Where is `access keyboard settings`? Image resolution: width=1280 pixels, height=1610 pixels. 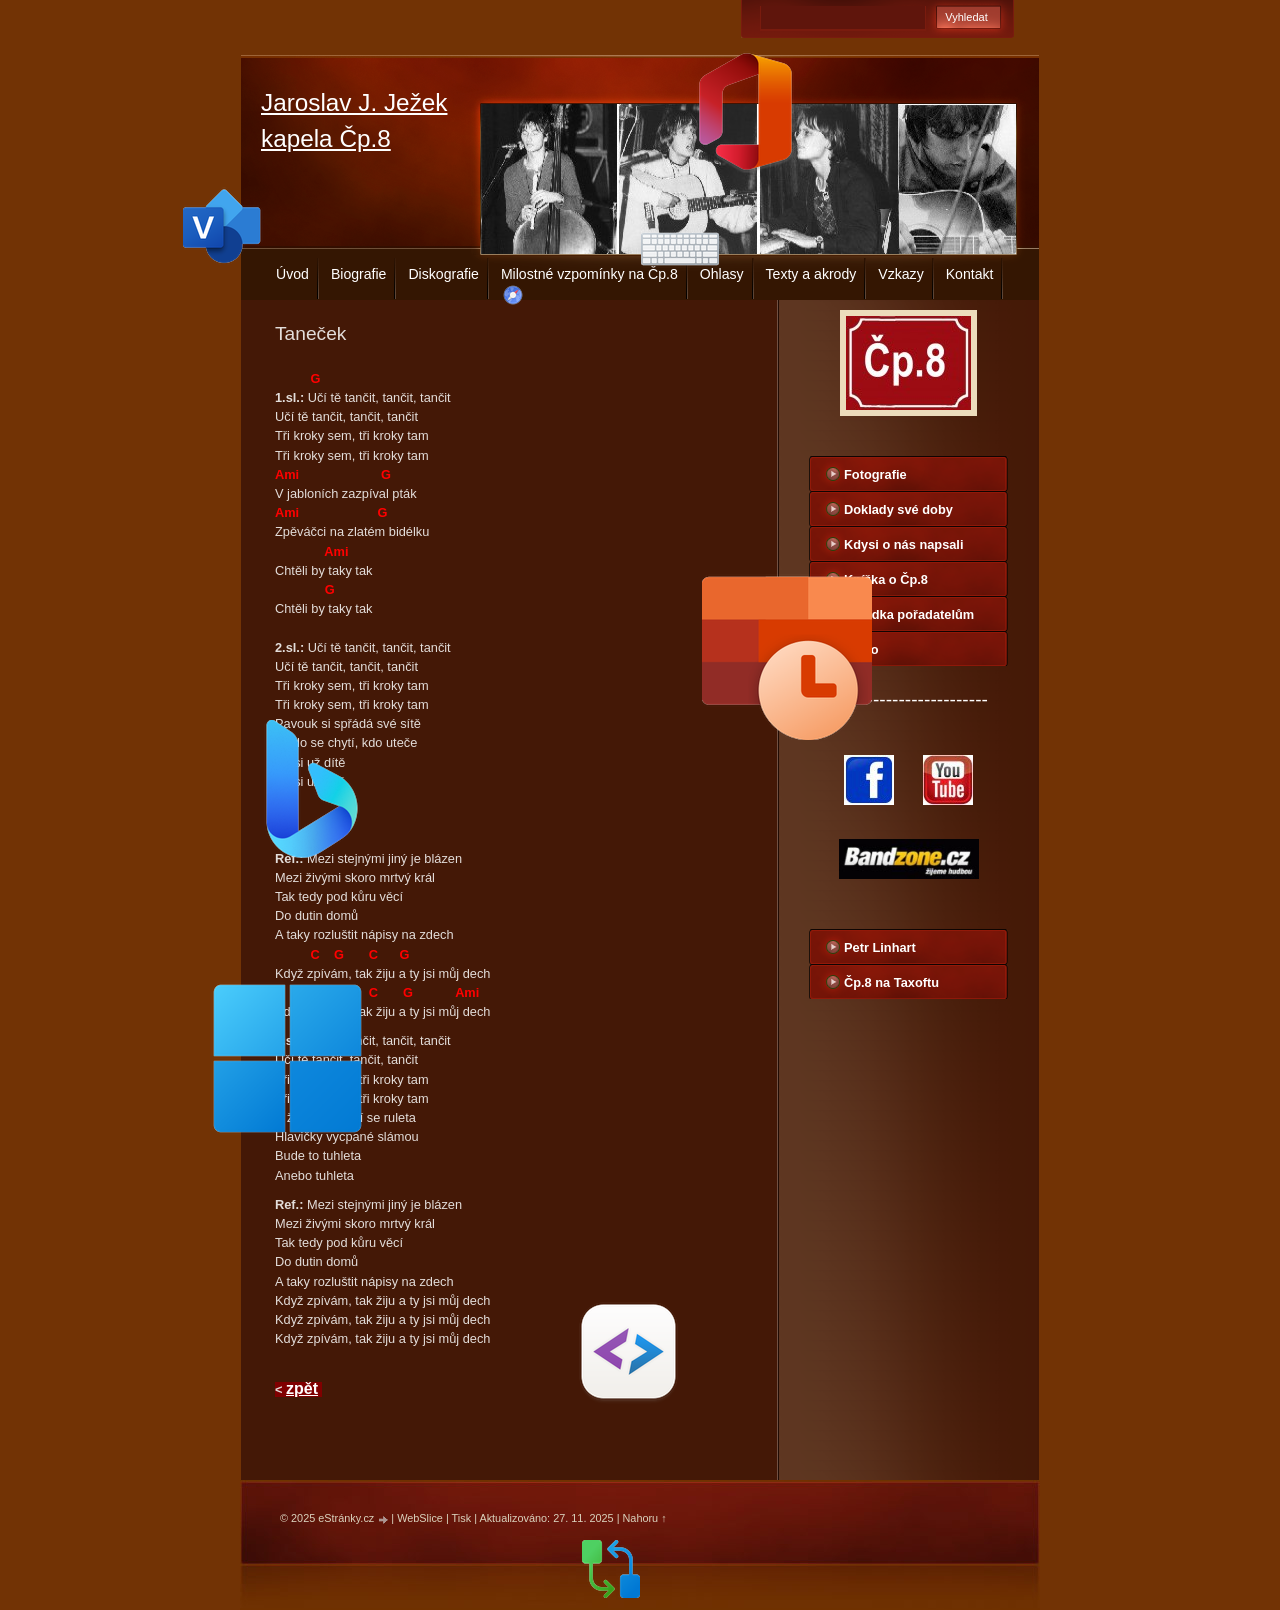
access keyboard settings is located at coordinates (680, 249).